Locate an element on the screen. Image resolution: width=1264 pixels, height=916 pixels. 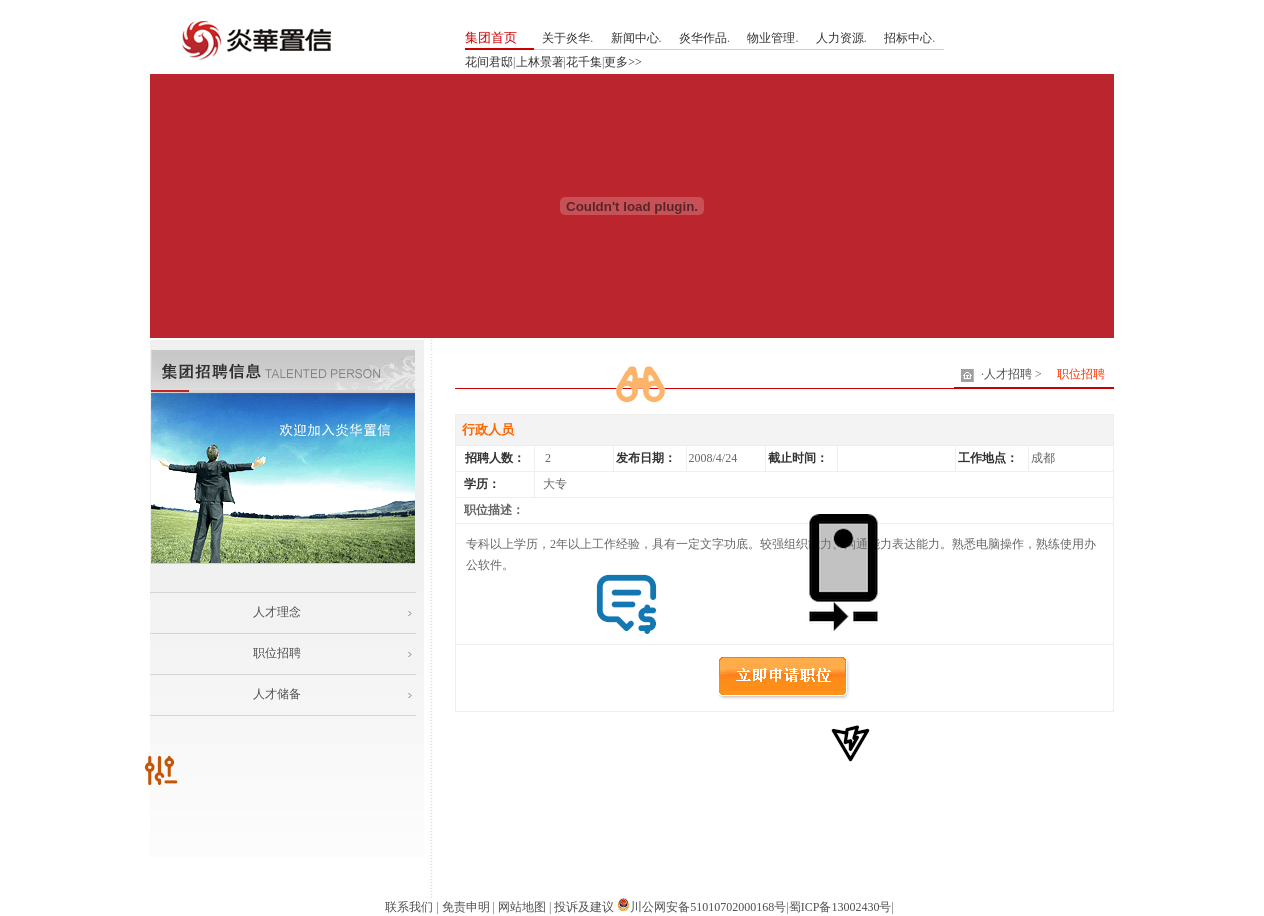
search or explore content is located at coordinates (640, 380).